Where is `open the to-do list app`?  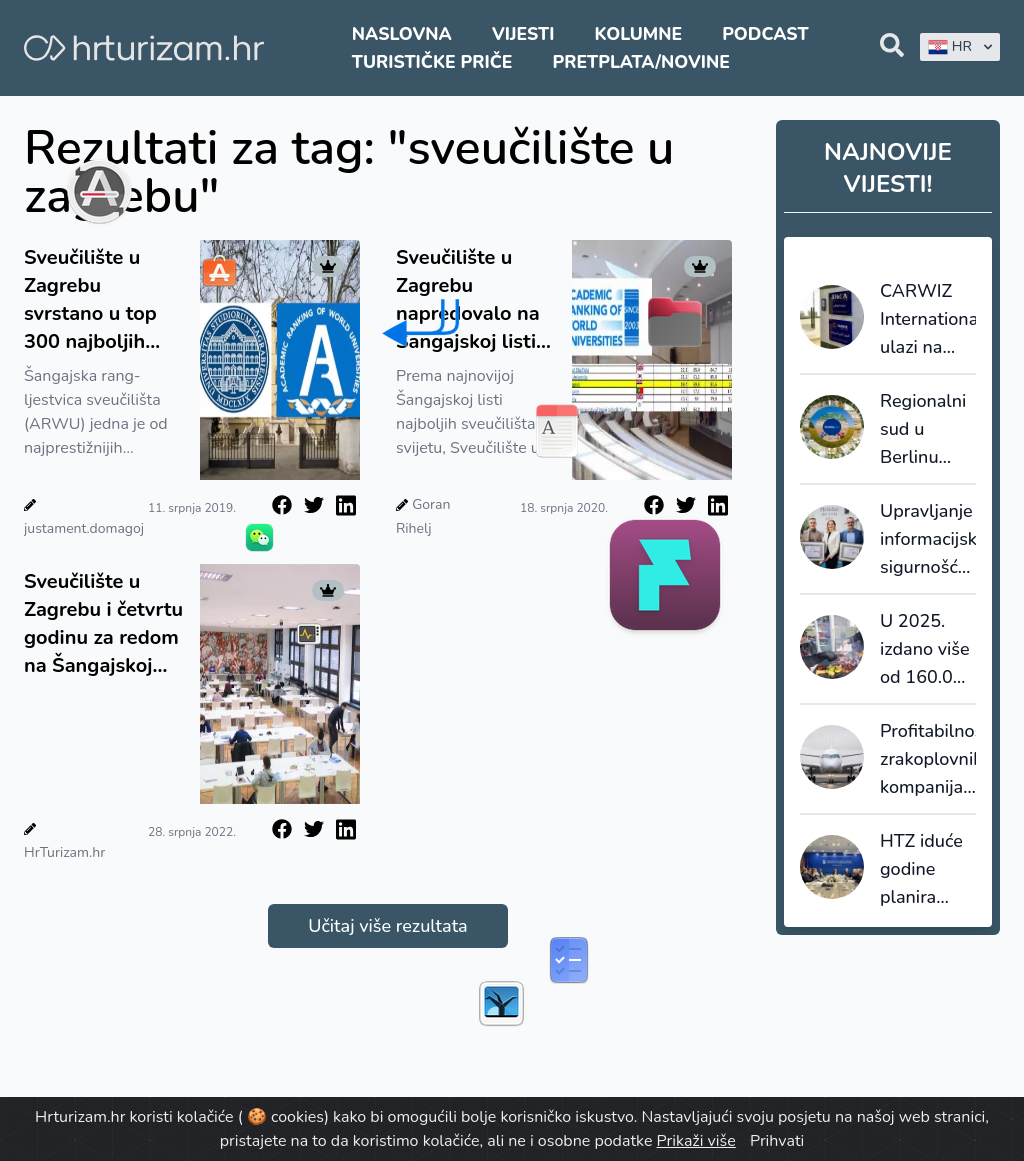
open the to-do list app is located at coordinates (569, 960).